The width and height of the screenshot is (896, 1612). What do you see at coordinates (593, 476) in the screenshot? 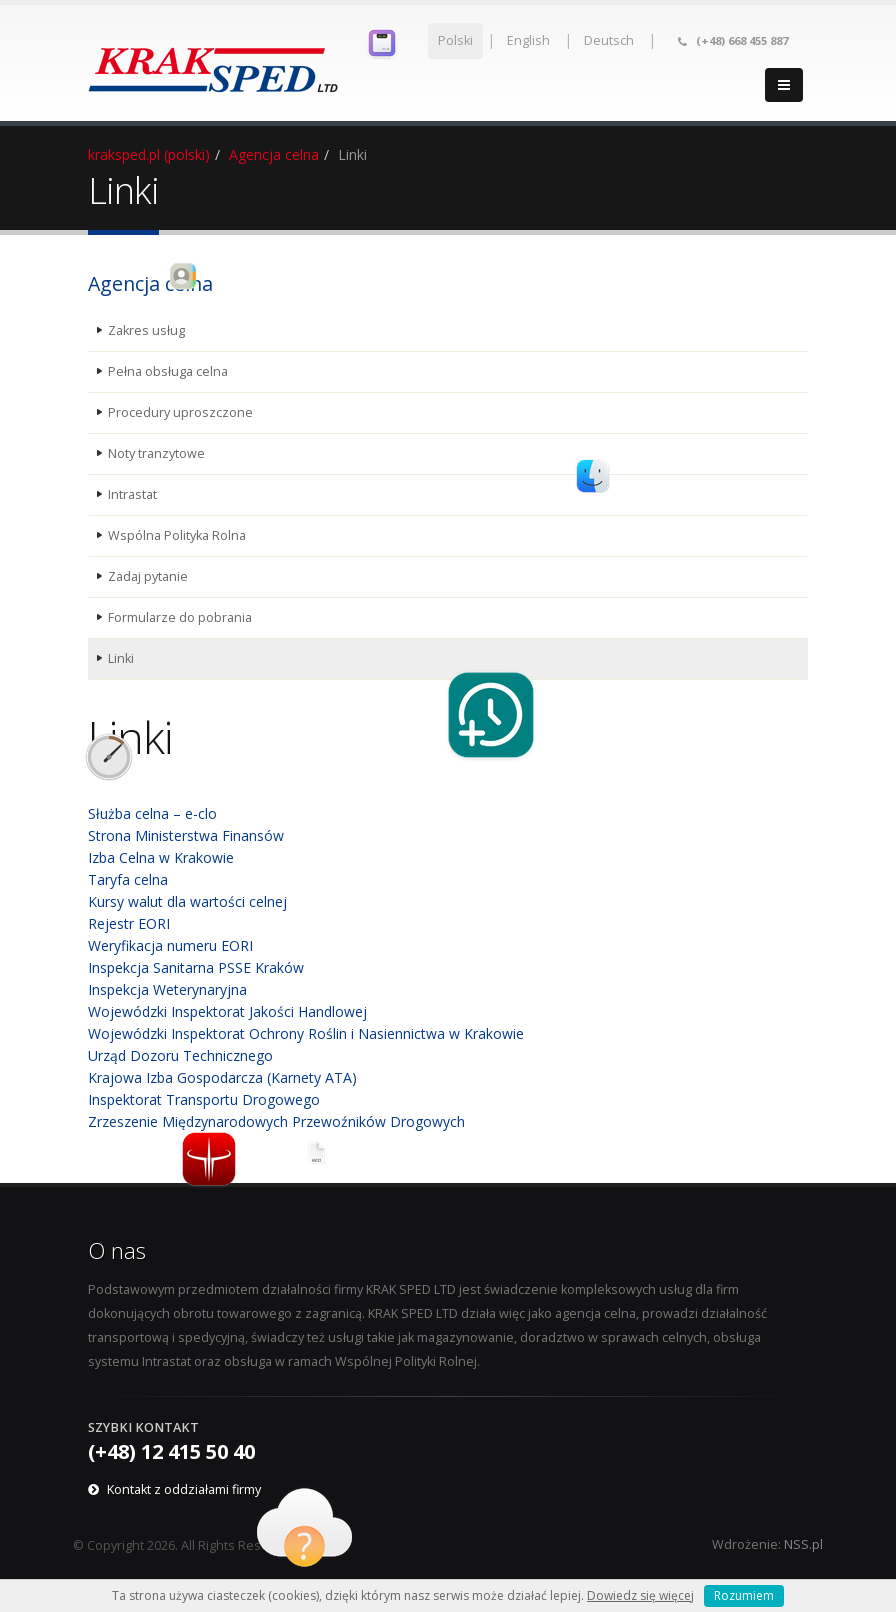
I see `open Finder to browse files and folders` at bounding box center [593, 476].